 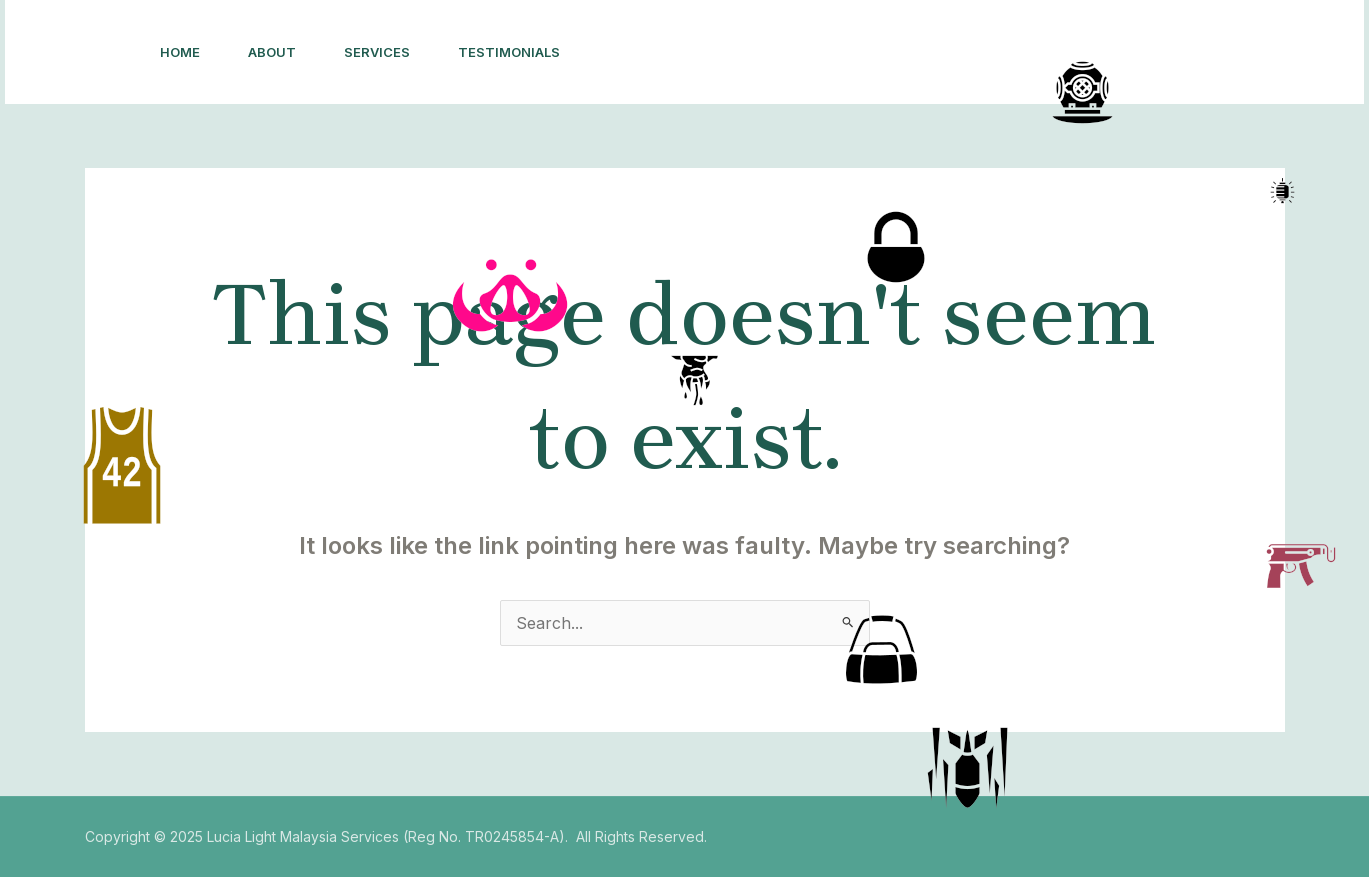 I want to click on select boar or wild pig character class, so click(x=510, y=292).